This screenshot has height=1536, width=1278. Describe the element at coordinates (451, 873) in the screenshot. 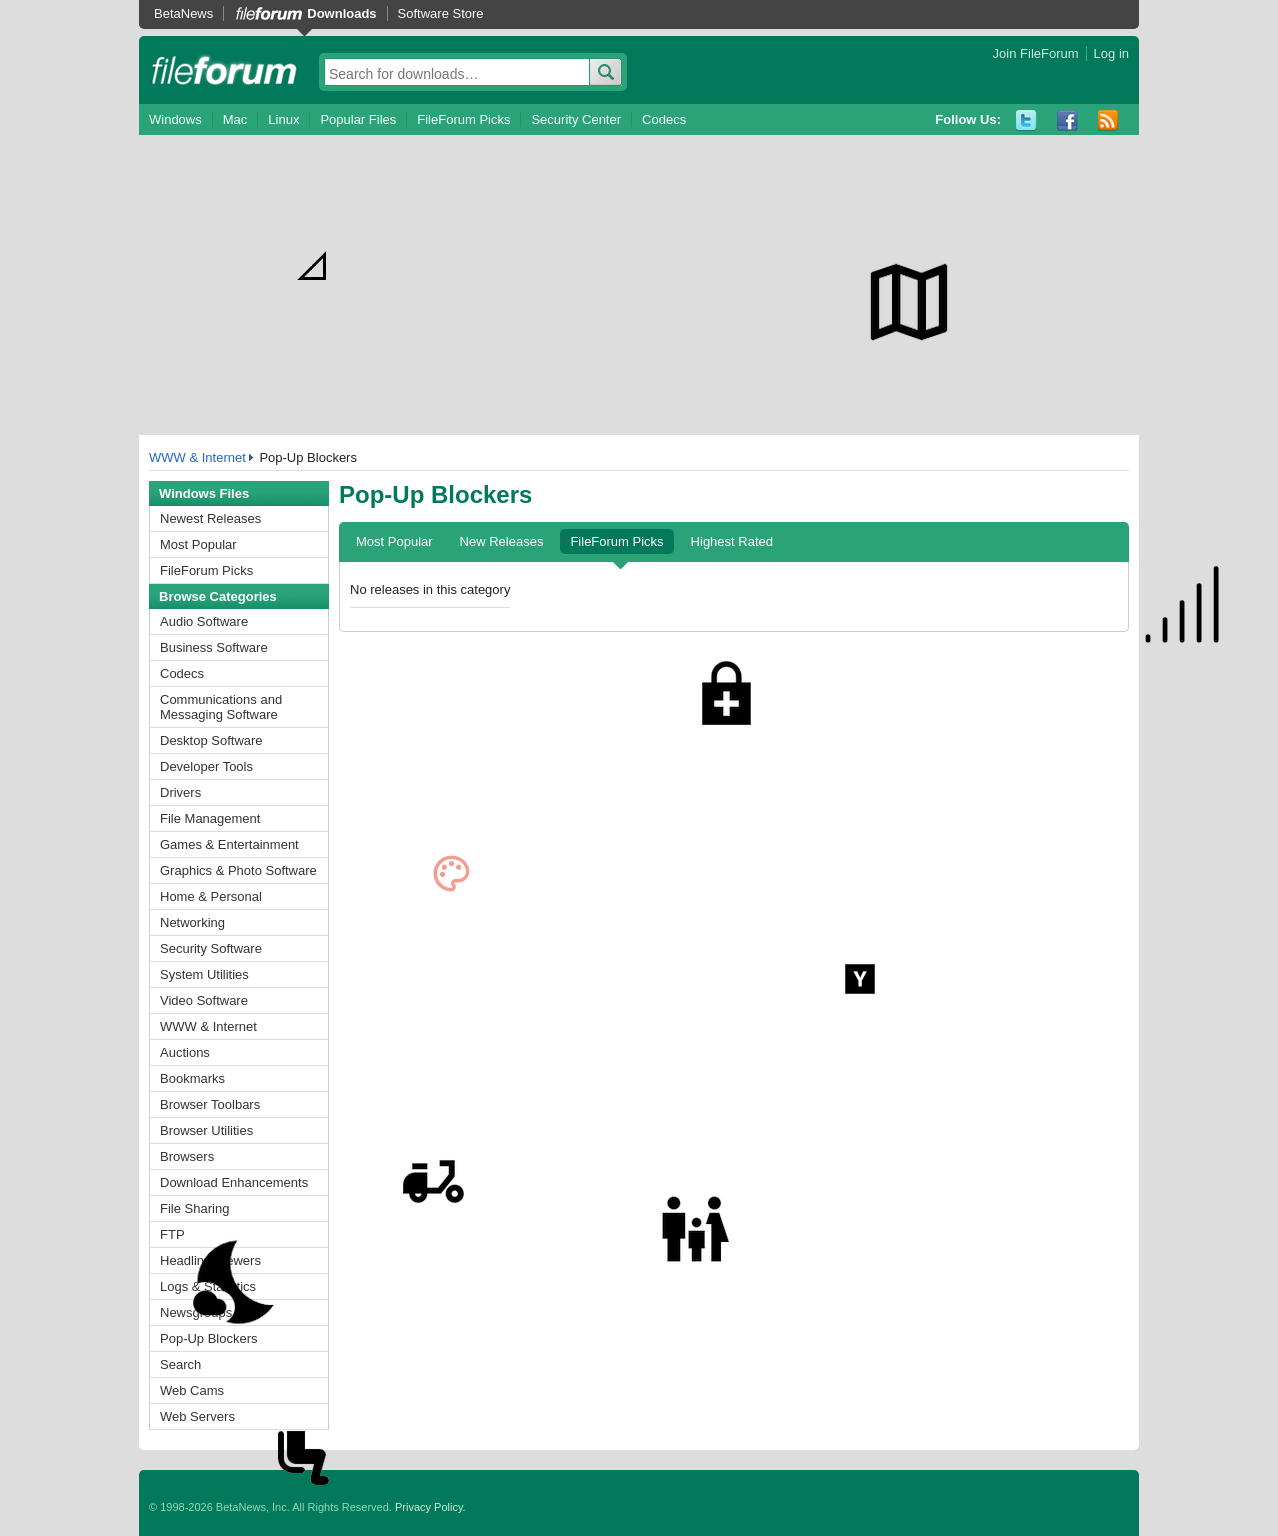

I see `customize theme or color settings` at that location.